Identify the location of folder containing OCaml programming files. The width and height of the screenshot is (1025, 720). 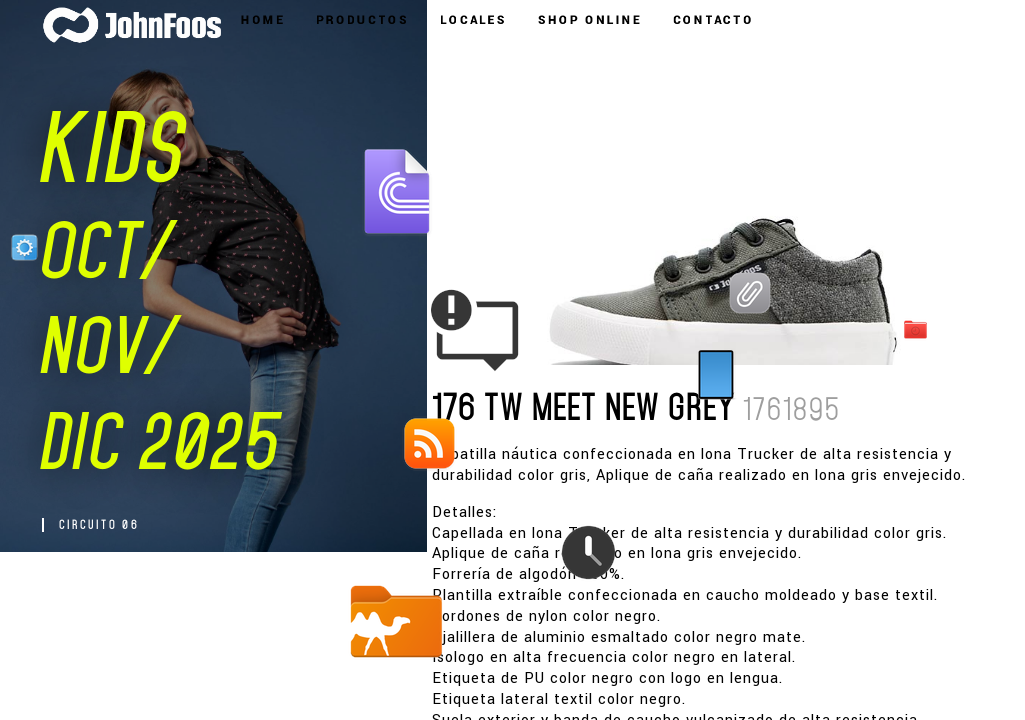
(396, 624).